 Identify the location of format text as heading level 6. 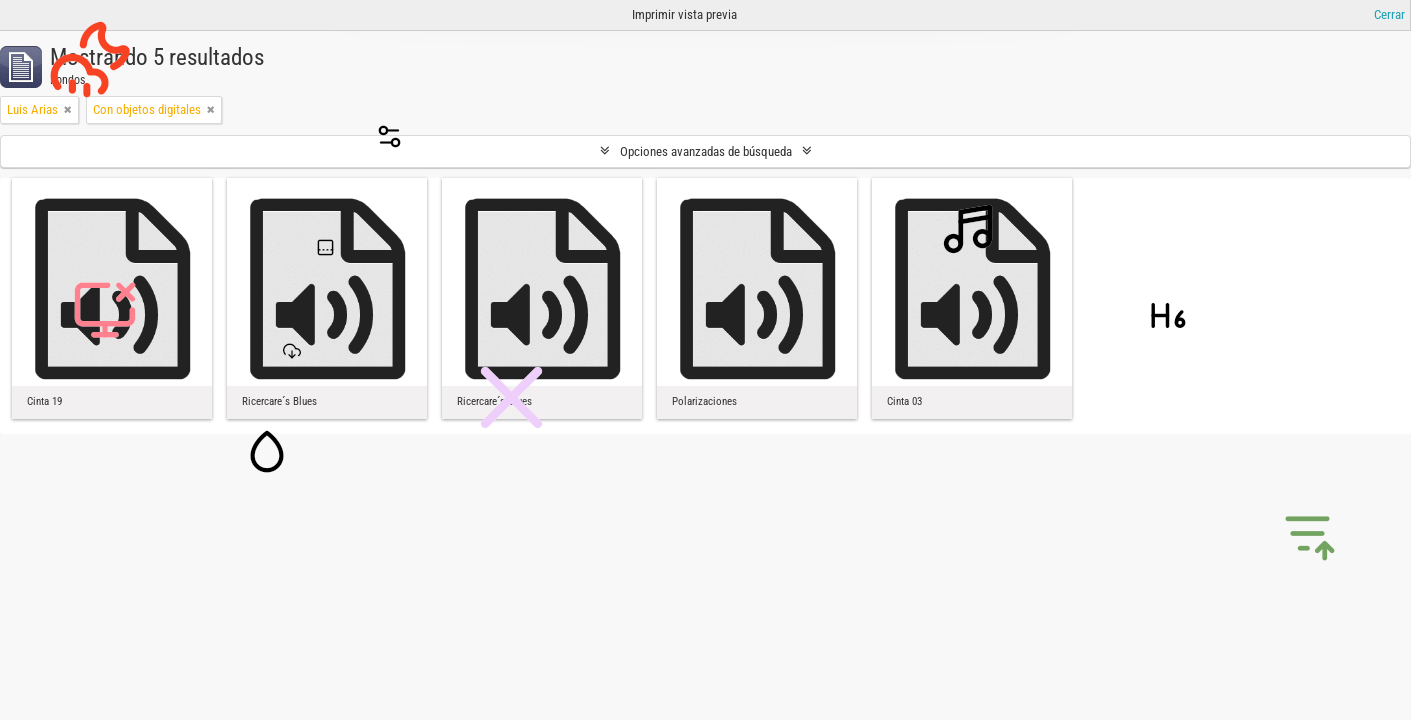
(1167, 315).